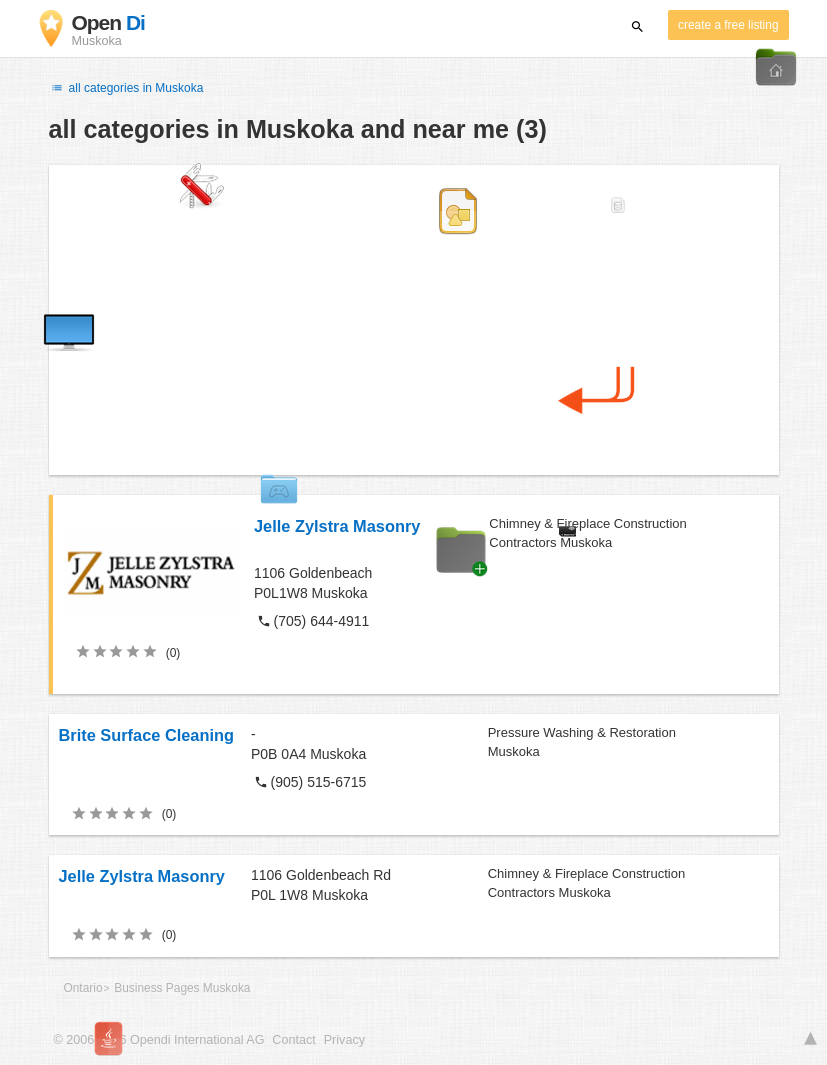  Describe the element at coordinates (618, 205) in the screenshot. I see `indicates a SQL database file` at that location.